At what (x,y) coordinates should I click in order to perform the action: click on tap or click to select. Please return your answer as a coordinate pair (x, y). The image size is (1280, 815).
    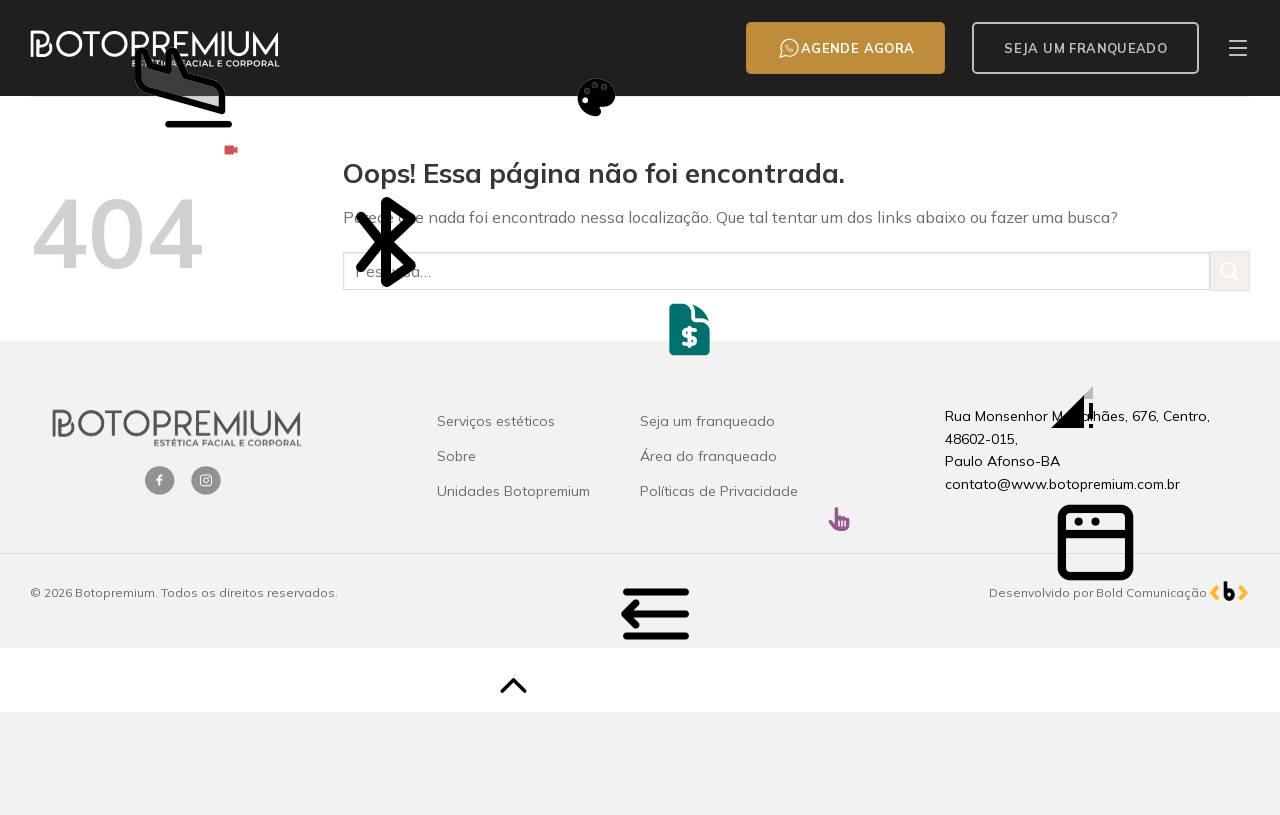
    Looking at the image, I should click on (839, 519).